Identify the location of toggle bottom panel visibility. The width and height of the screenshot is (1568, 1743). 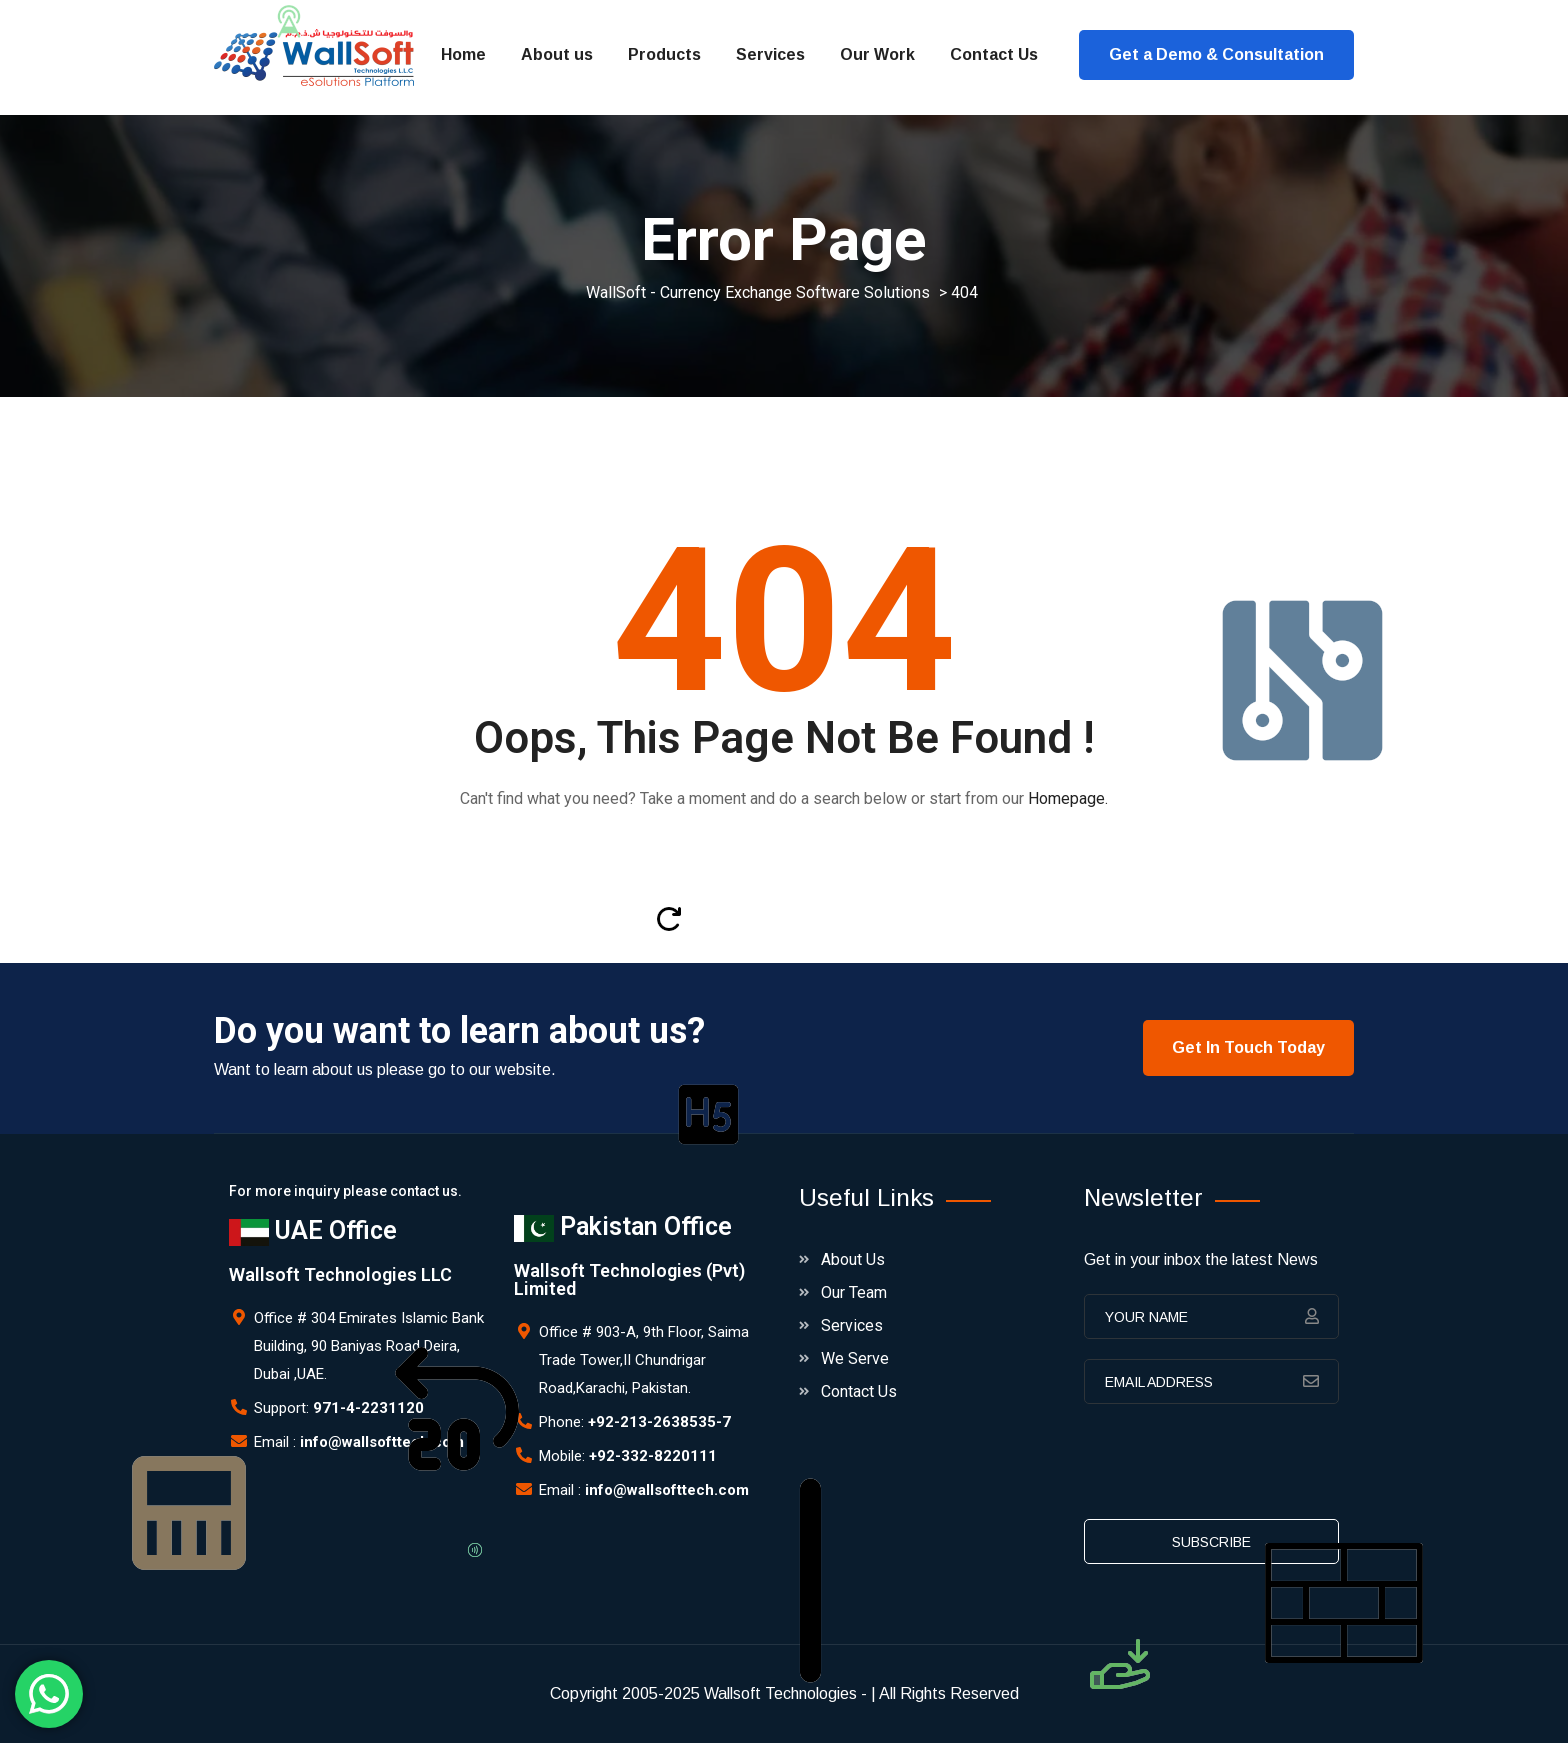
(189, 1513).